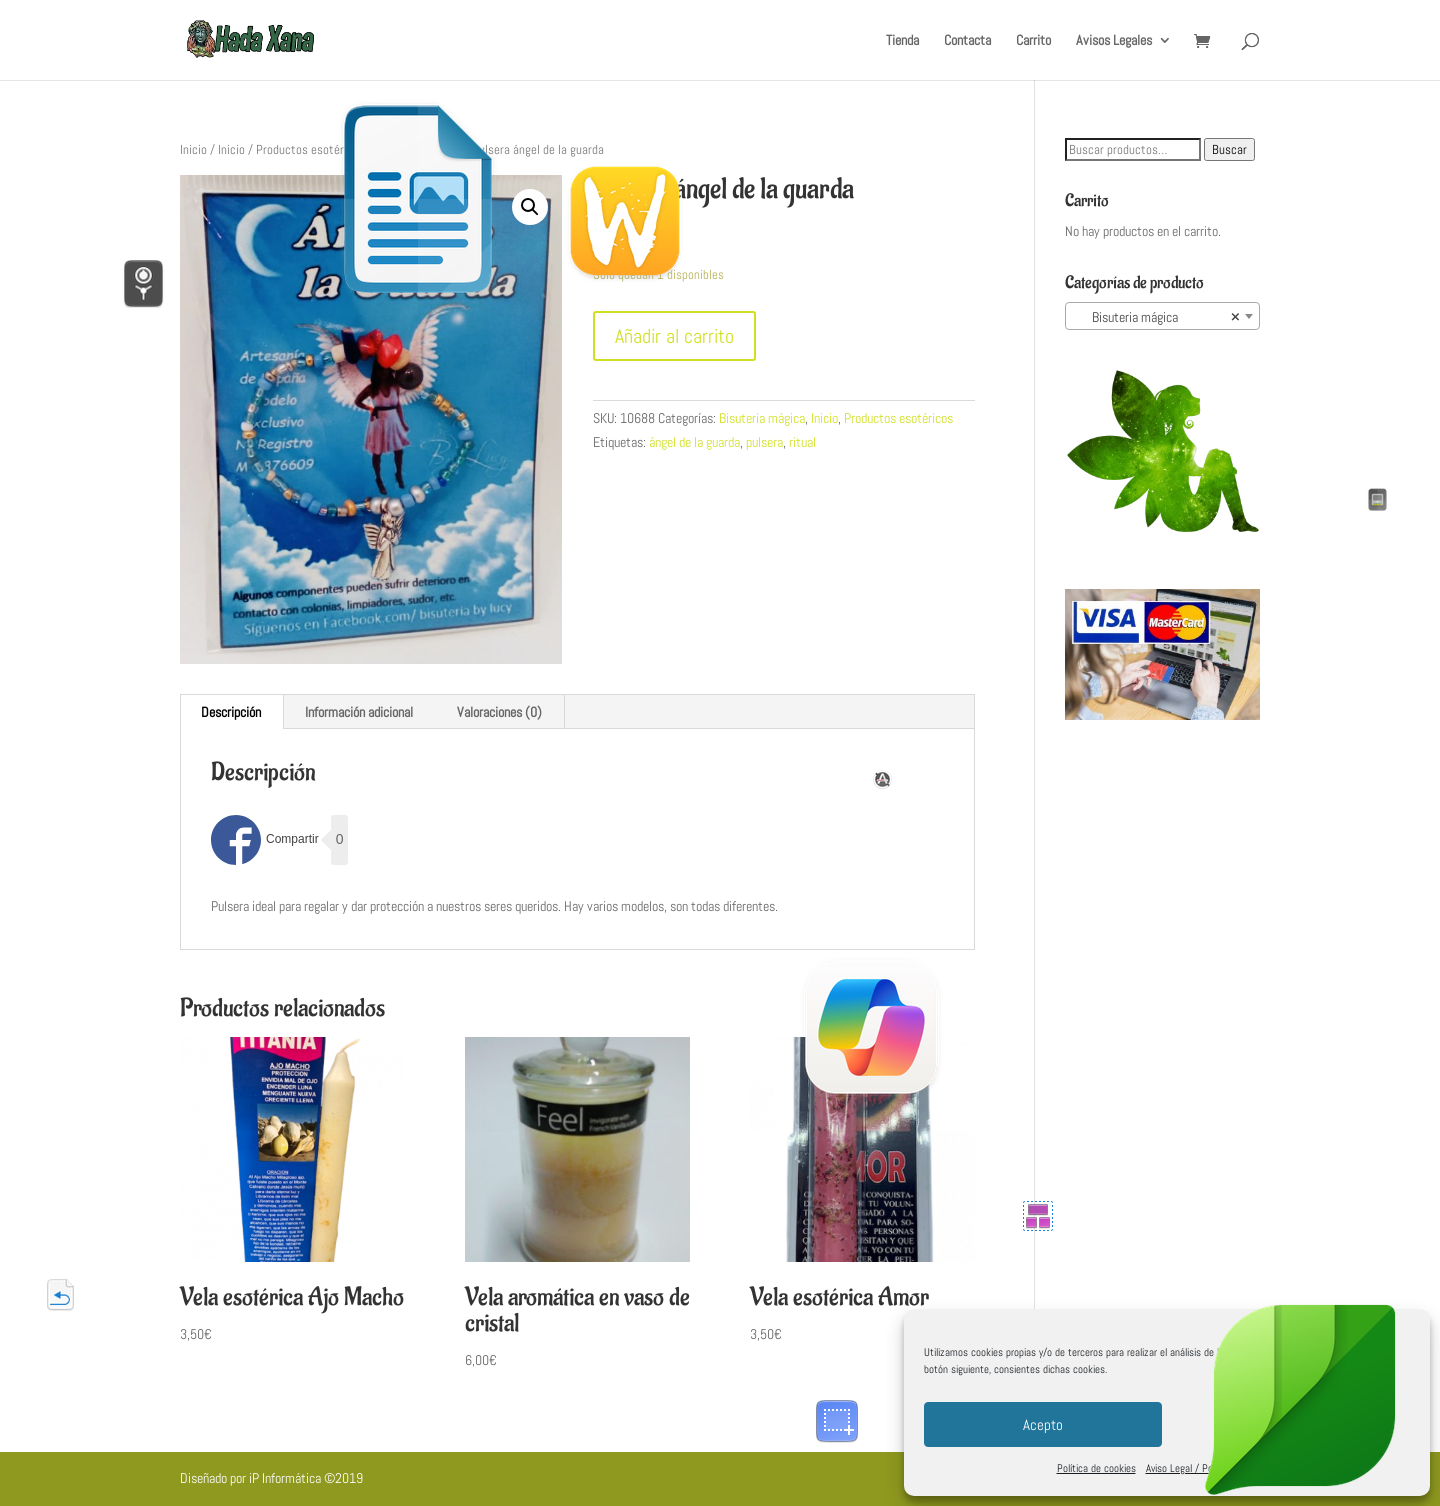 The width and height of the screenshot is (1440, 1506). What do you see at coordinates (60, 1294) in the screenshot?
I see `revert document to previous version` at bounding box center [60, 1294].